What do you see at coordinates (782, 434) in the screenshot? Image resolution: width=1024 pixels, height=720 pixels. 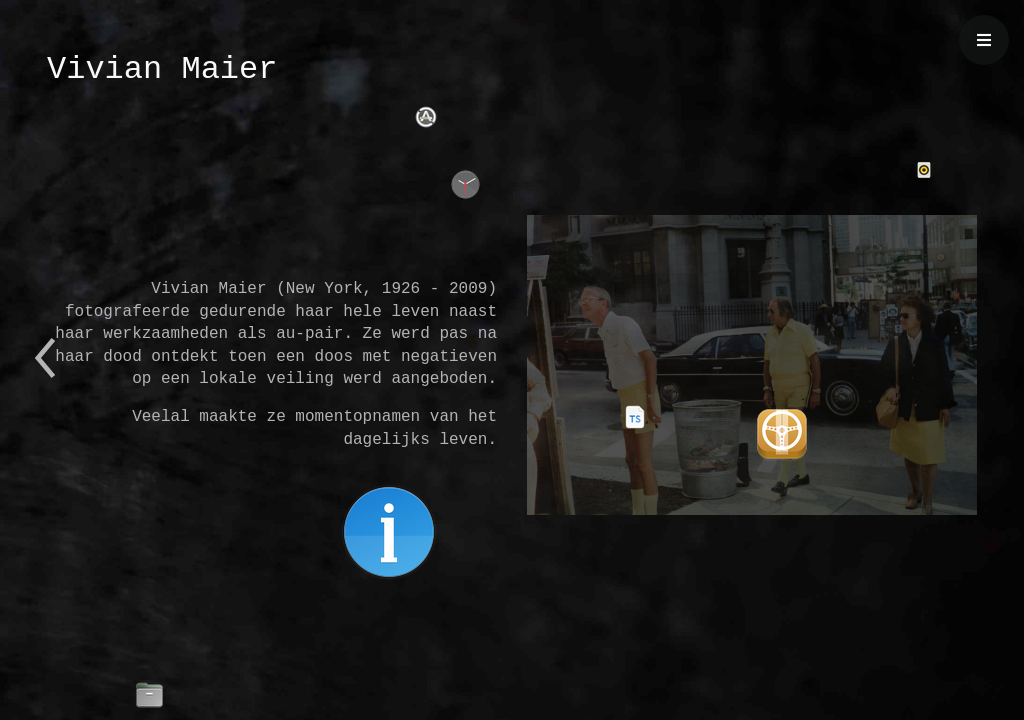 I see `open boxflat racing wheel configuration app` at bounding box center [782, 434].